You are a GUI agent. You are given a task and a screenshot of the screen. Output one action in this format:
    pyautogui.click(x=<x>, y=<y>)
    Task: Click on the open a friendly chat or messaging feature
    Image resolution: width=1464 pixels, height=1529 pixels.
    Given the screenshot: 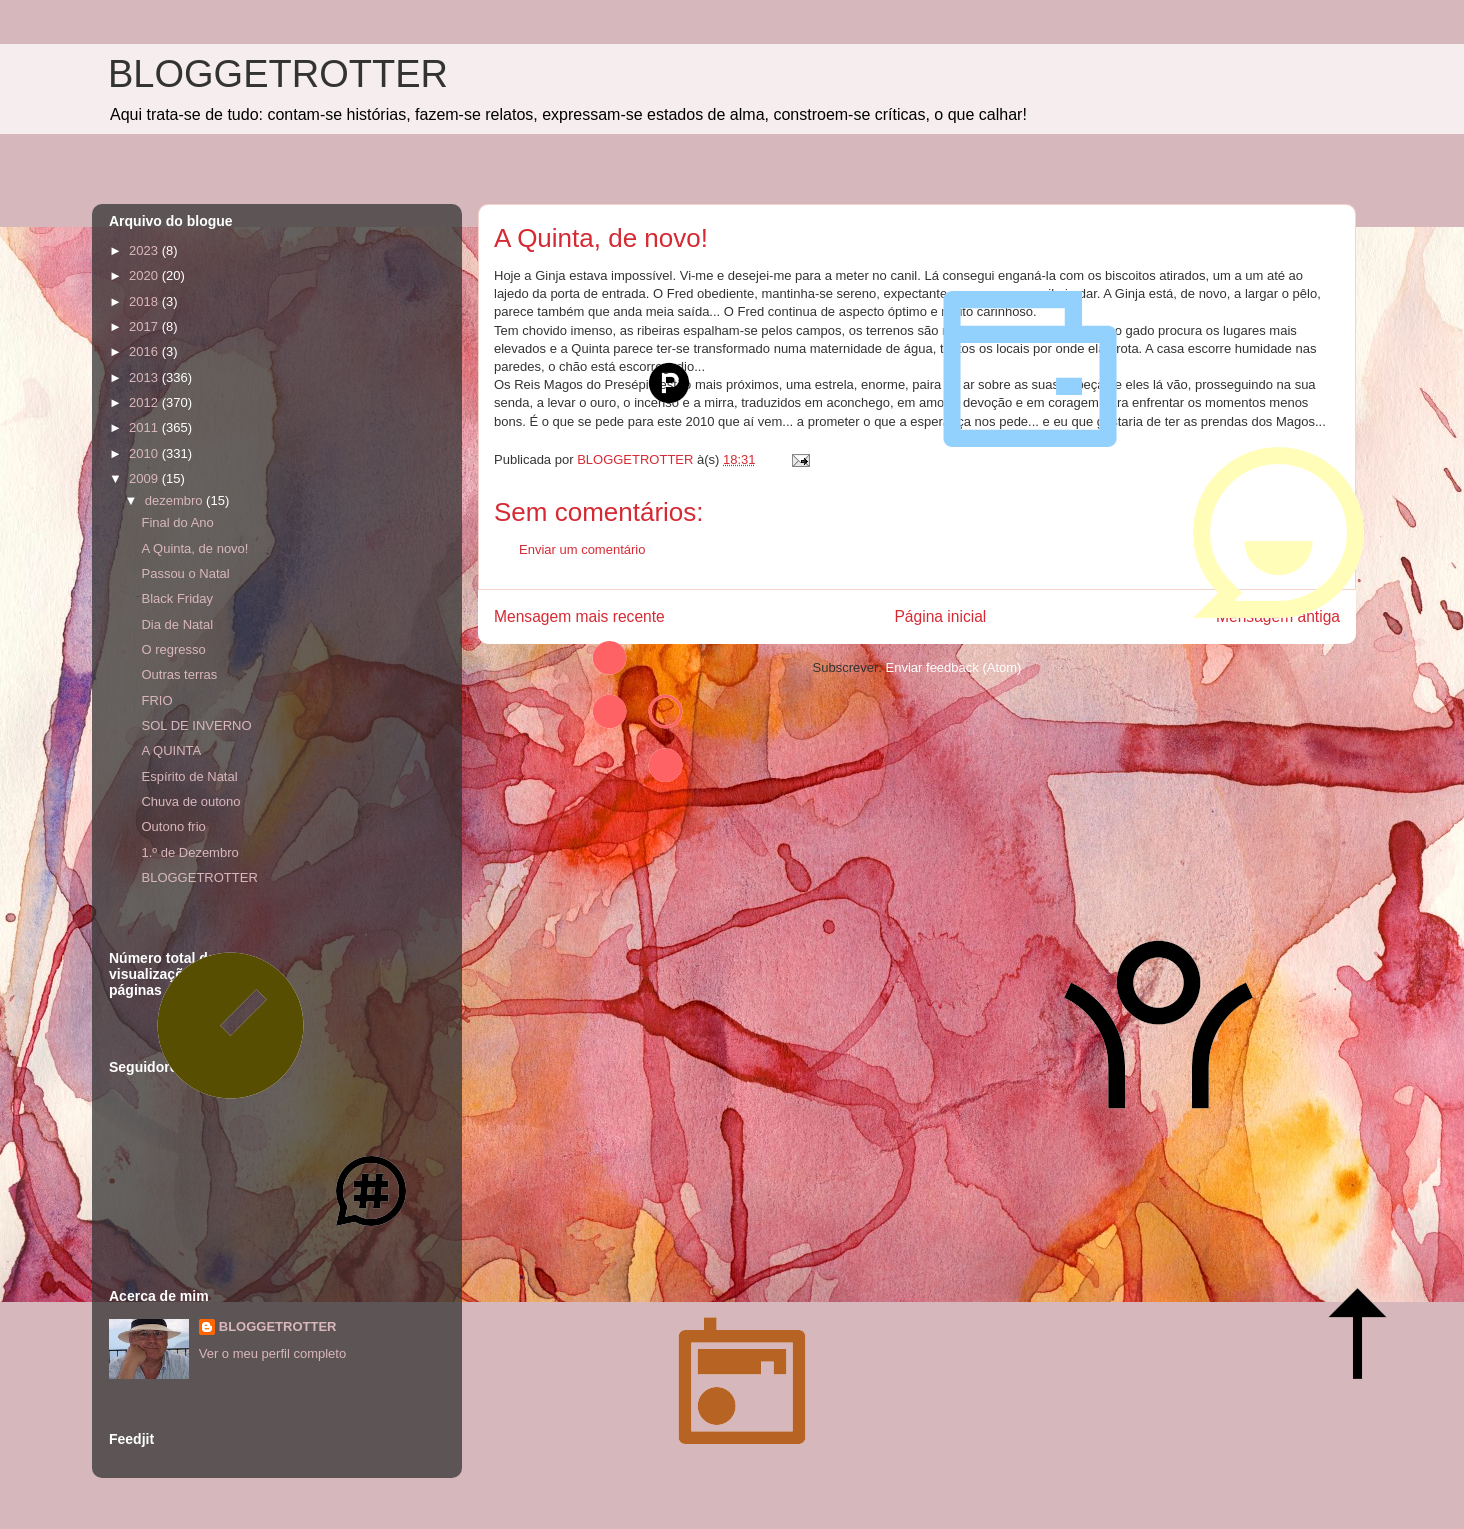 What is the action you would take?
    pyautogui.click(x=1278, y=532)
    